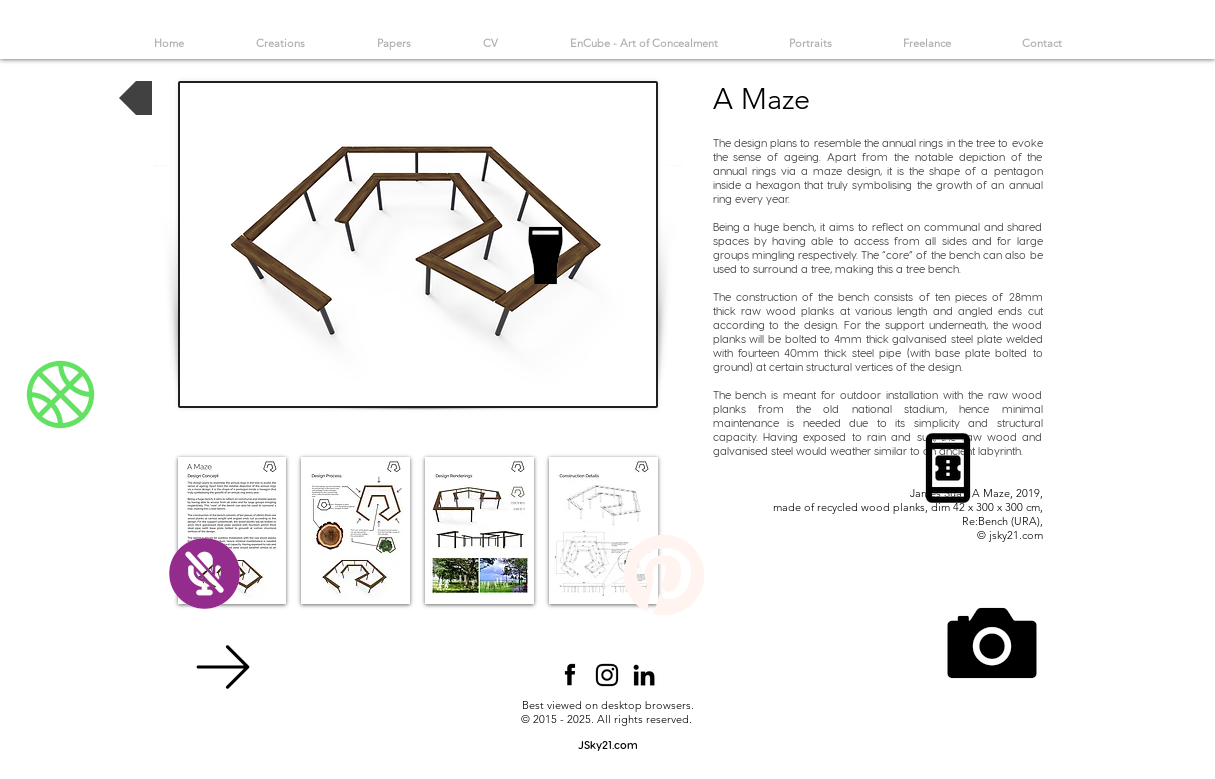 The width and height of the screenshot is (1215, 779). What do you see at coordinates (545, 255) in the screenshot?
I see `view nearby pubs or bars` at bounding box center [545, 255].